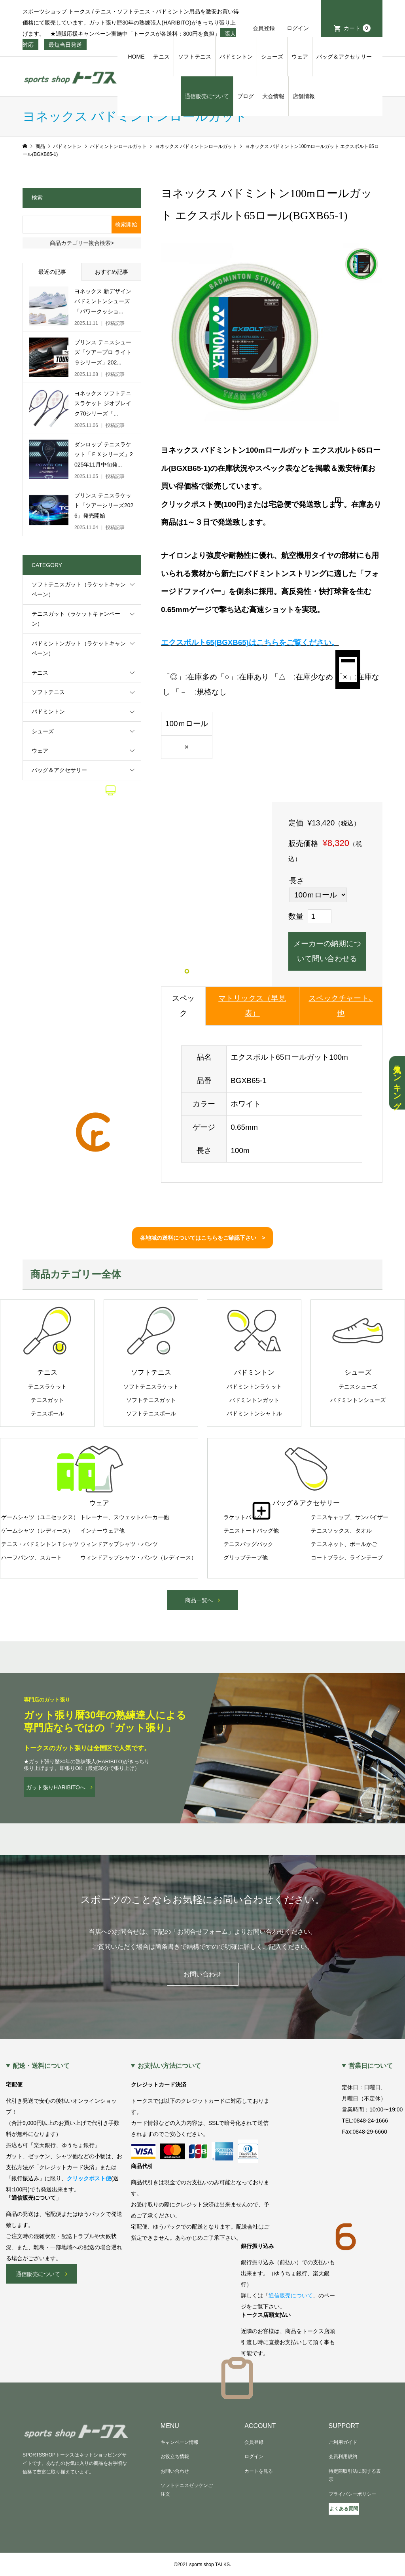  I want to click on manage mobile advertisement settings, so click(348, 669).